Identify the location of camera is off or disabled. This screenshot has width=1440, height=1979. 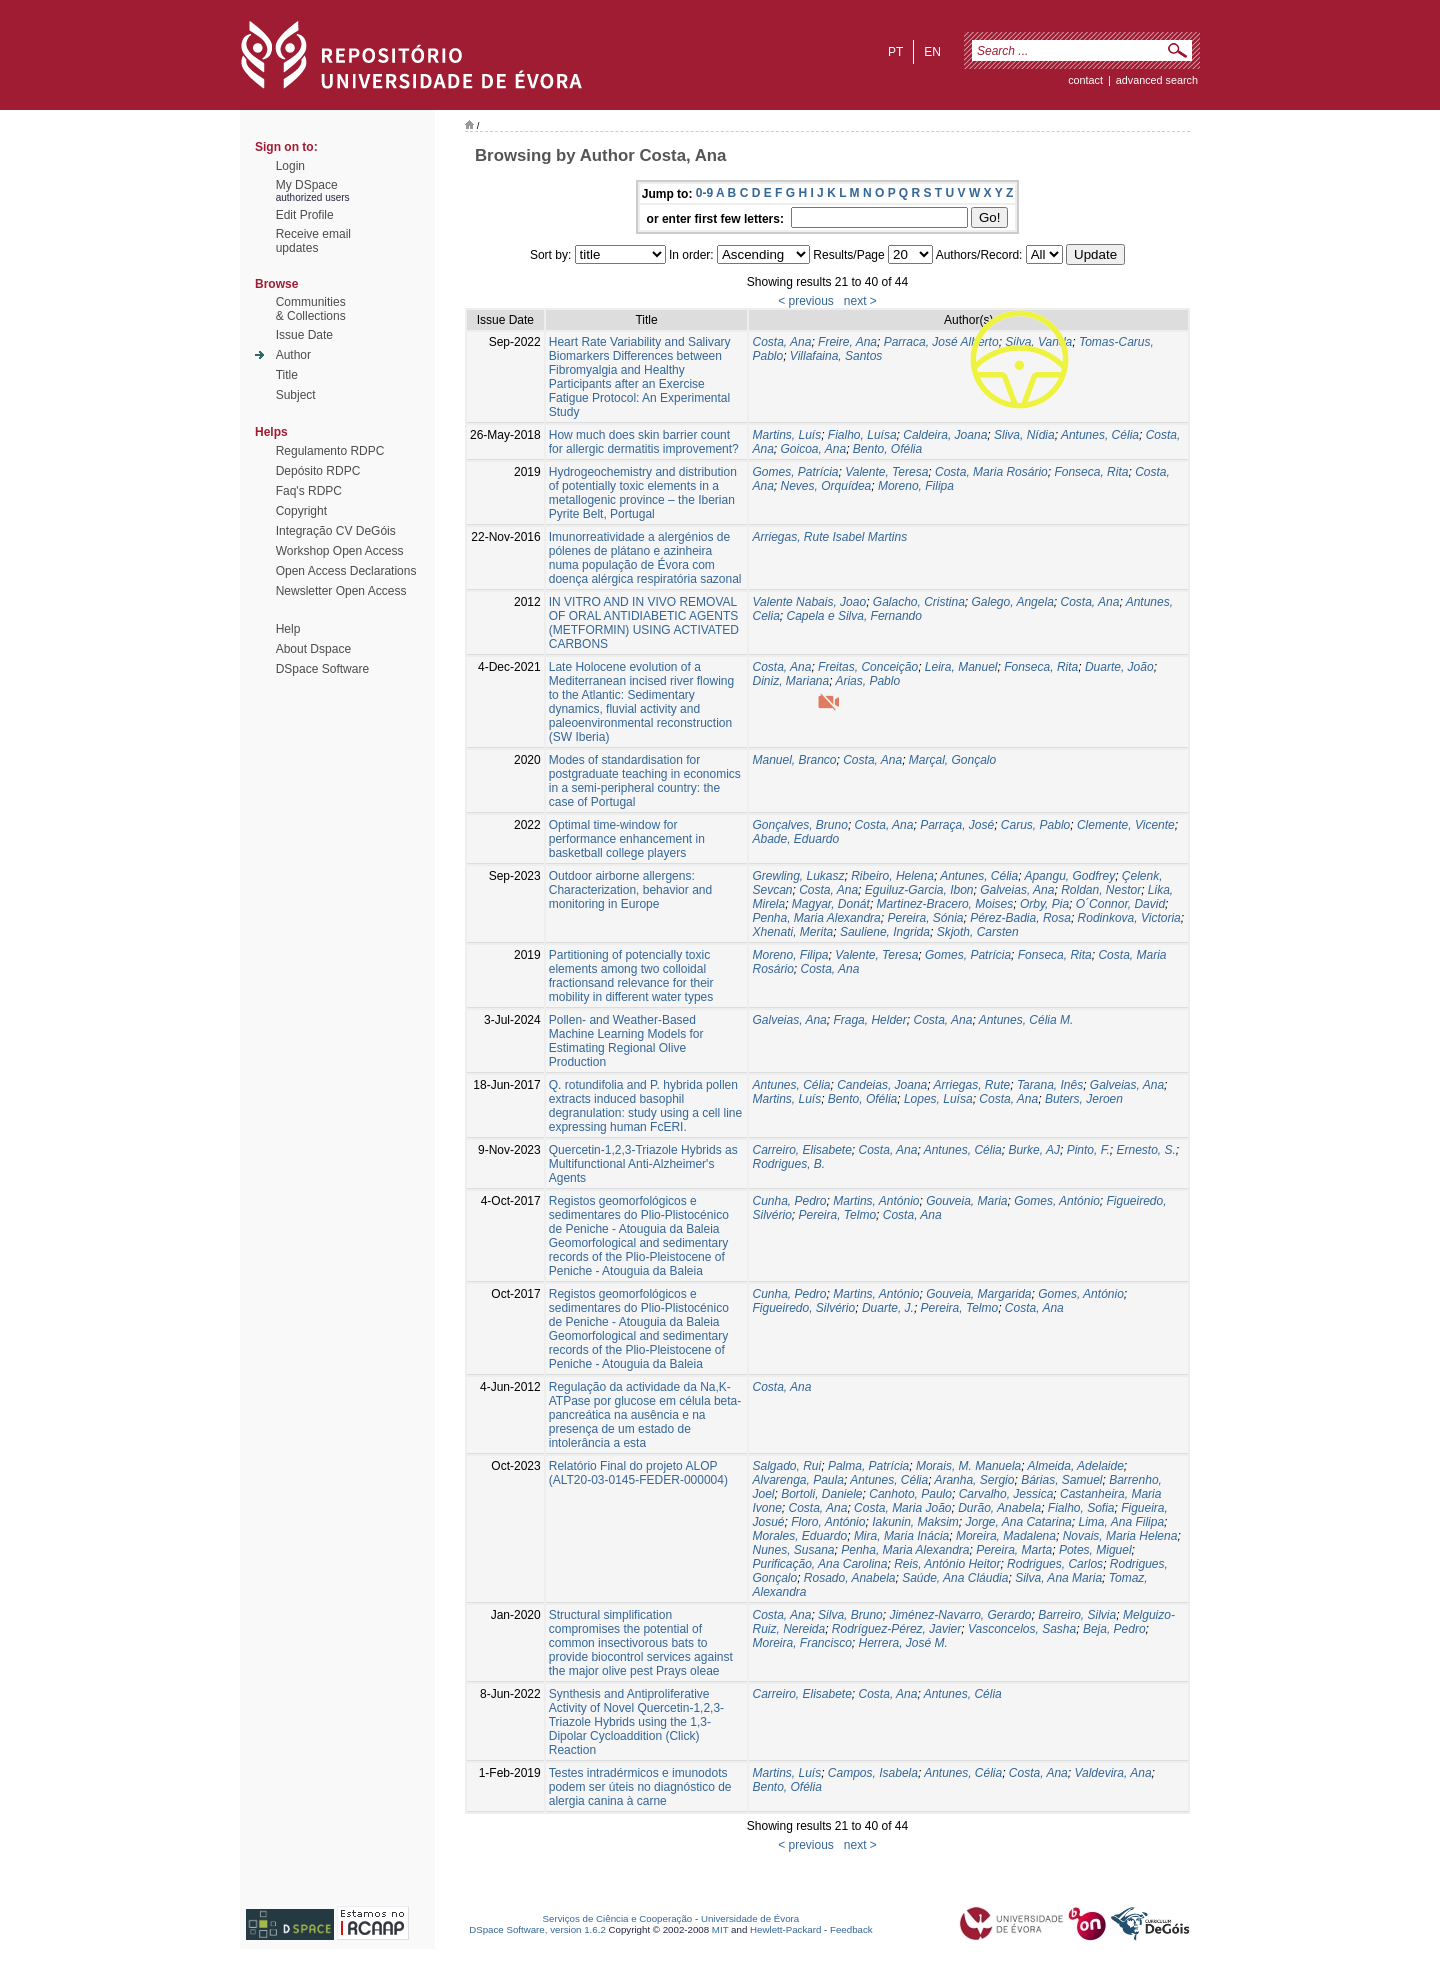
(828, 702).